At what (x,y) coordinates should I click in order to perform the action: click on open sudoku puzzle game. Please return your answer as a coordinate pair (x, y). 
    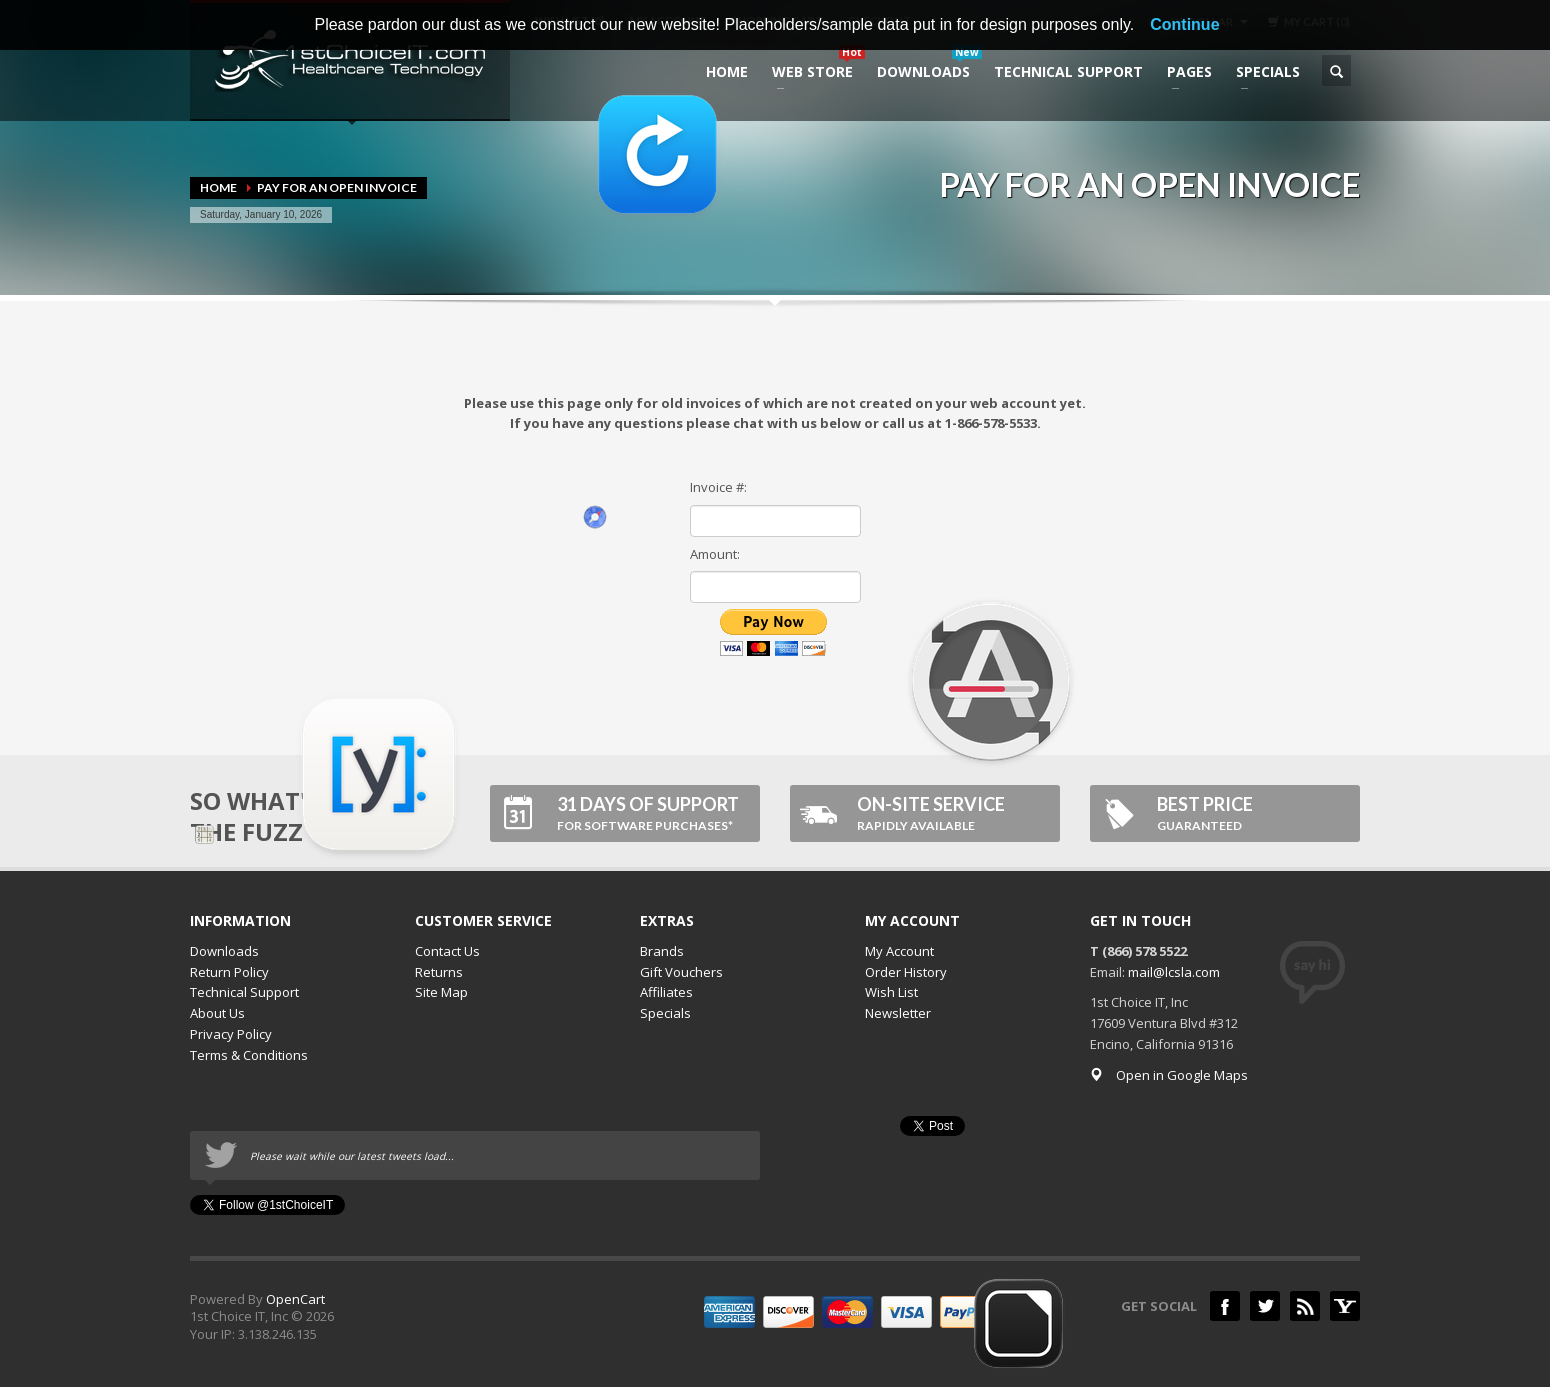
    Looking at the image, I should click on (204, 834).